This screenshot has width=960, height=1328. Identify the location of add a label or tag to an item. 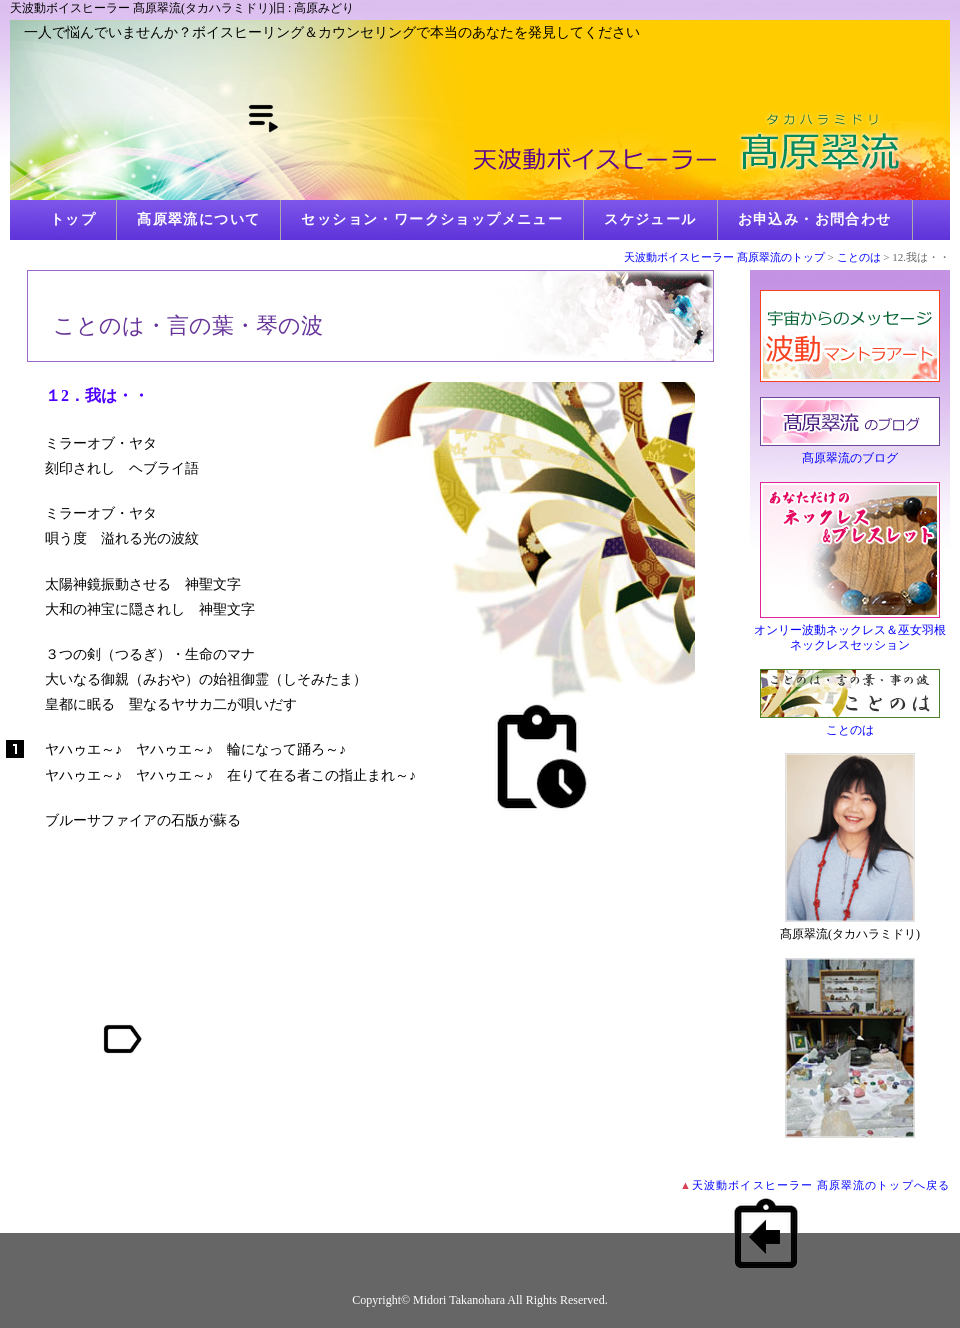
(122, 1039).